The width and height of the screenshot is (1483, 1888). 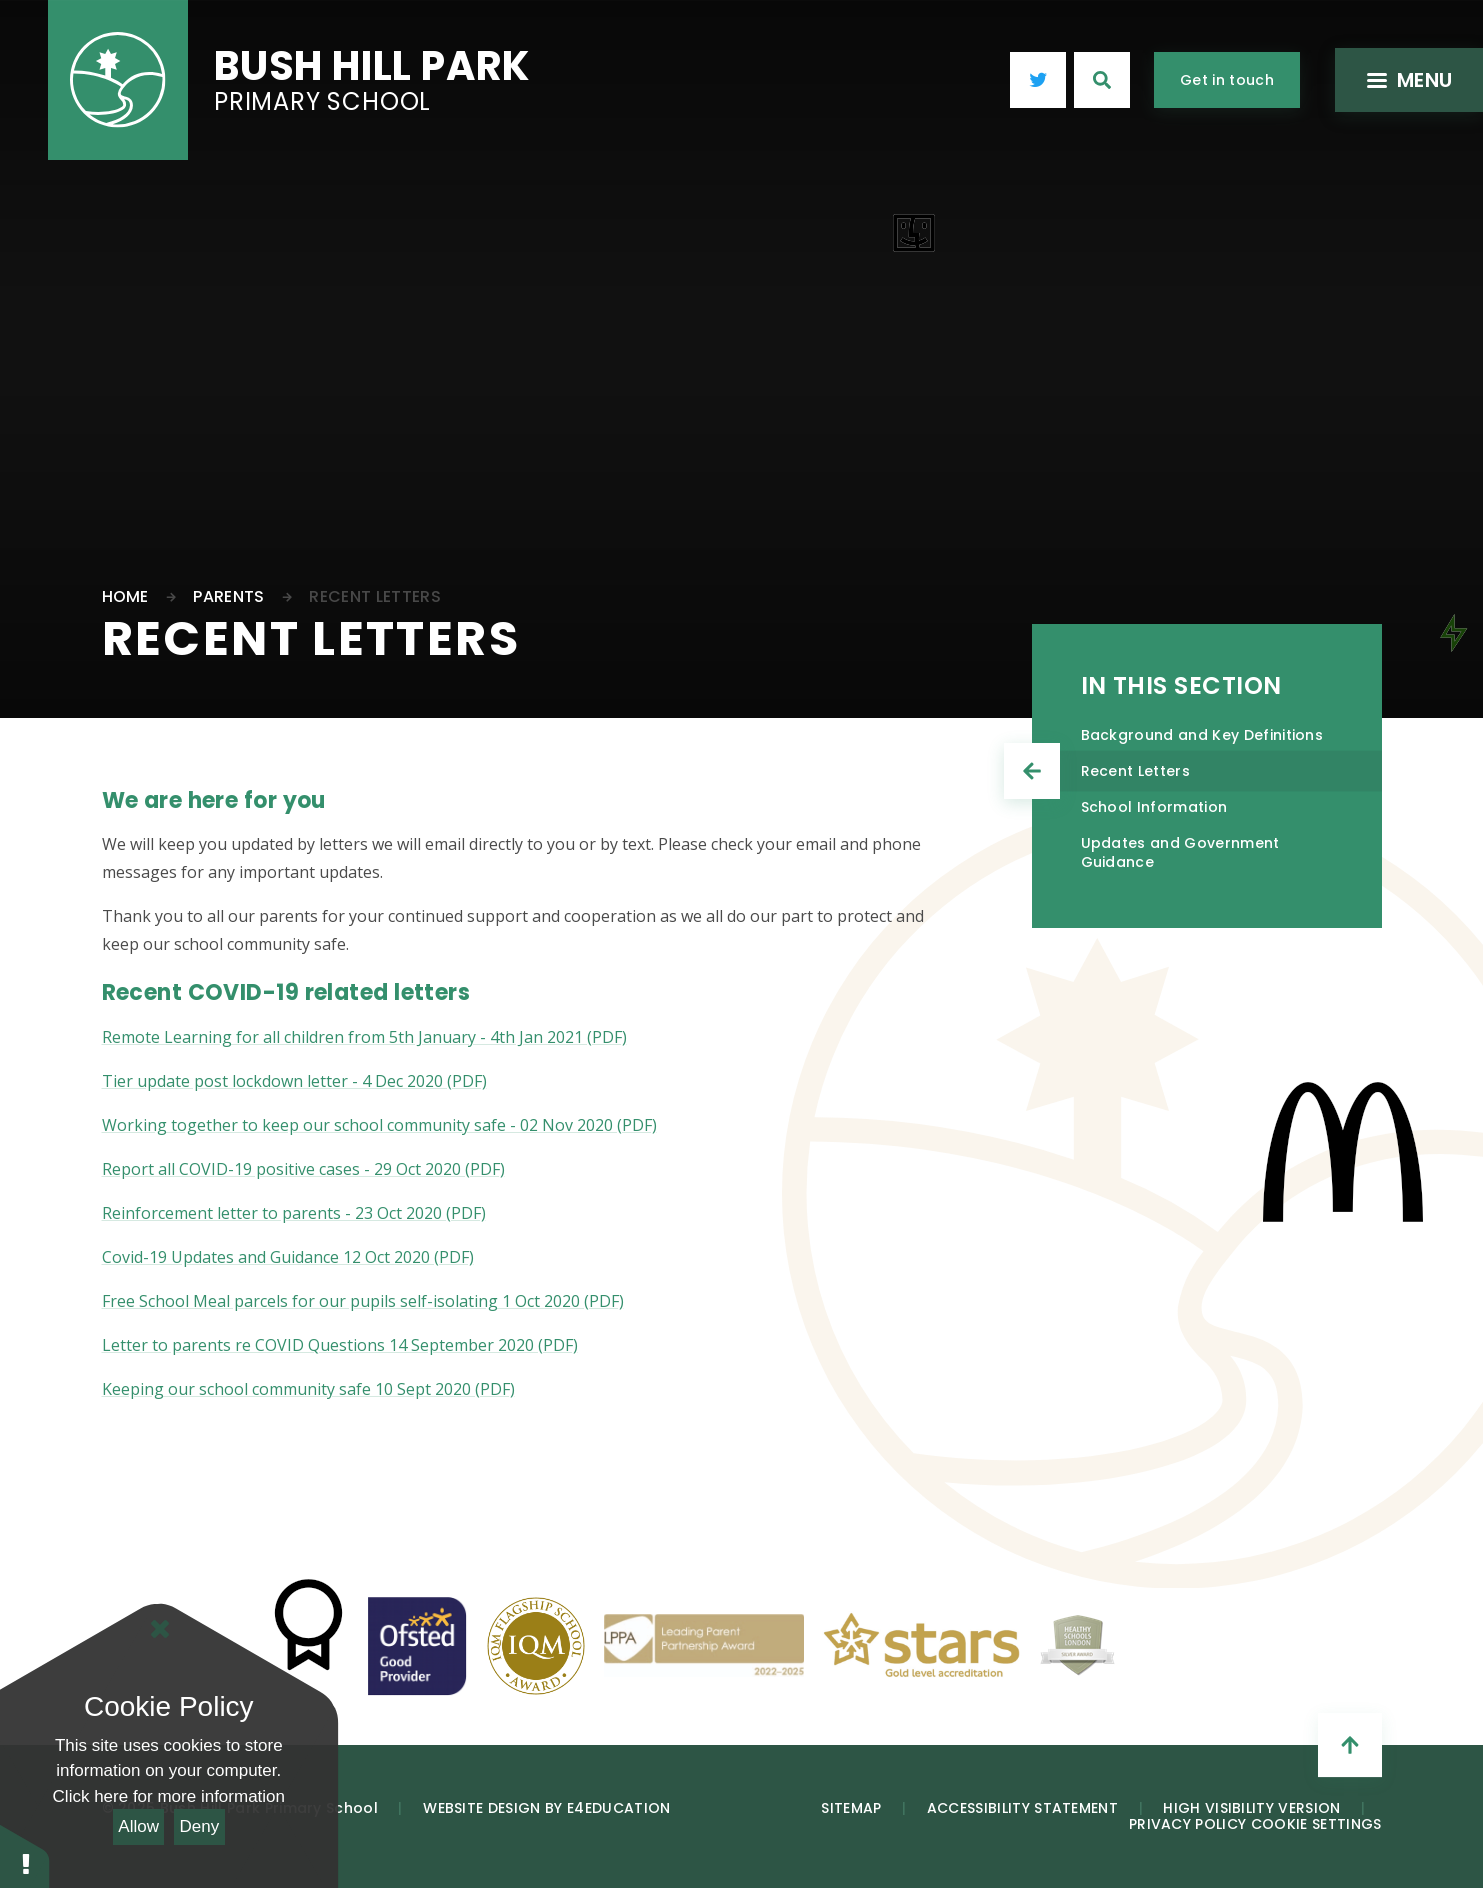 What do you see at coordinates (1343, 1152) in the screenshot?
I see `open the McDonald's app` at bounding box center [1343, 1152].